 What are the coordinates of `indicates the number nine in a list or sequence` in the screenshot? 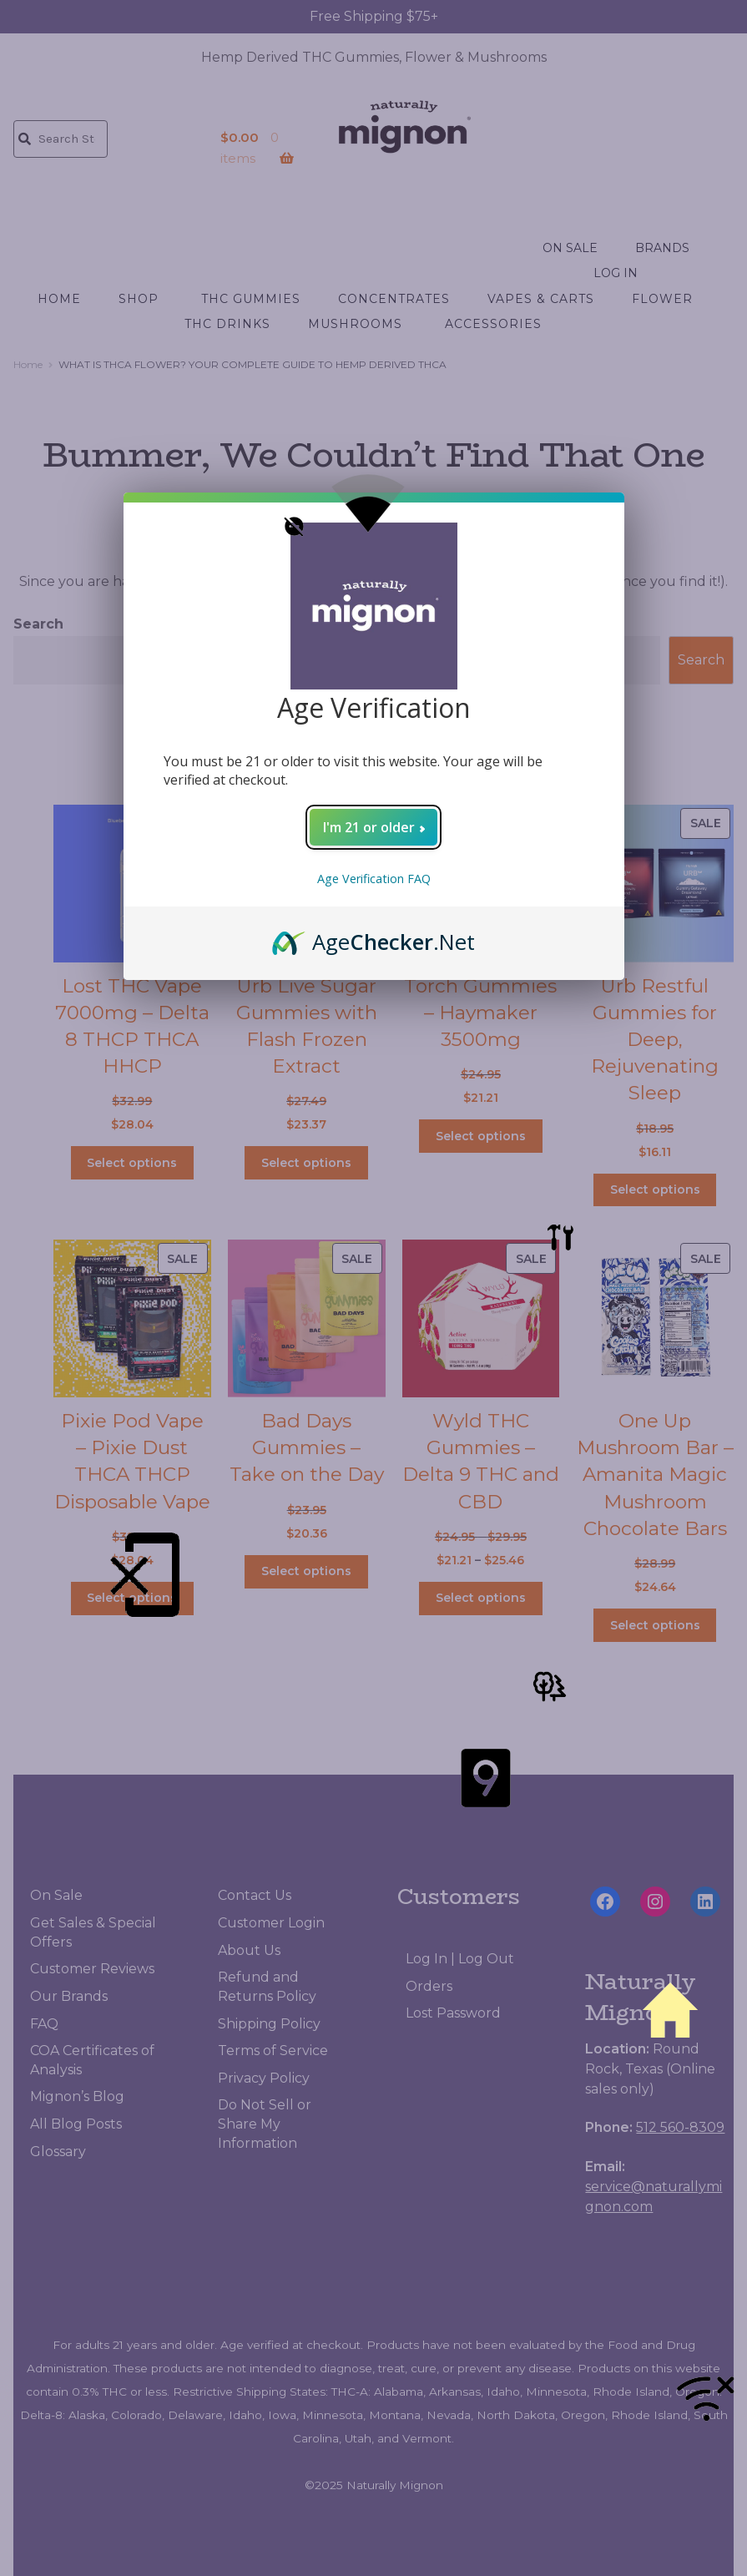 It's located at (486, 1778).